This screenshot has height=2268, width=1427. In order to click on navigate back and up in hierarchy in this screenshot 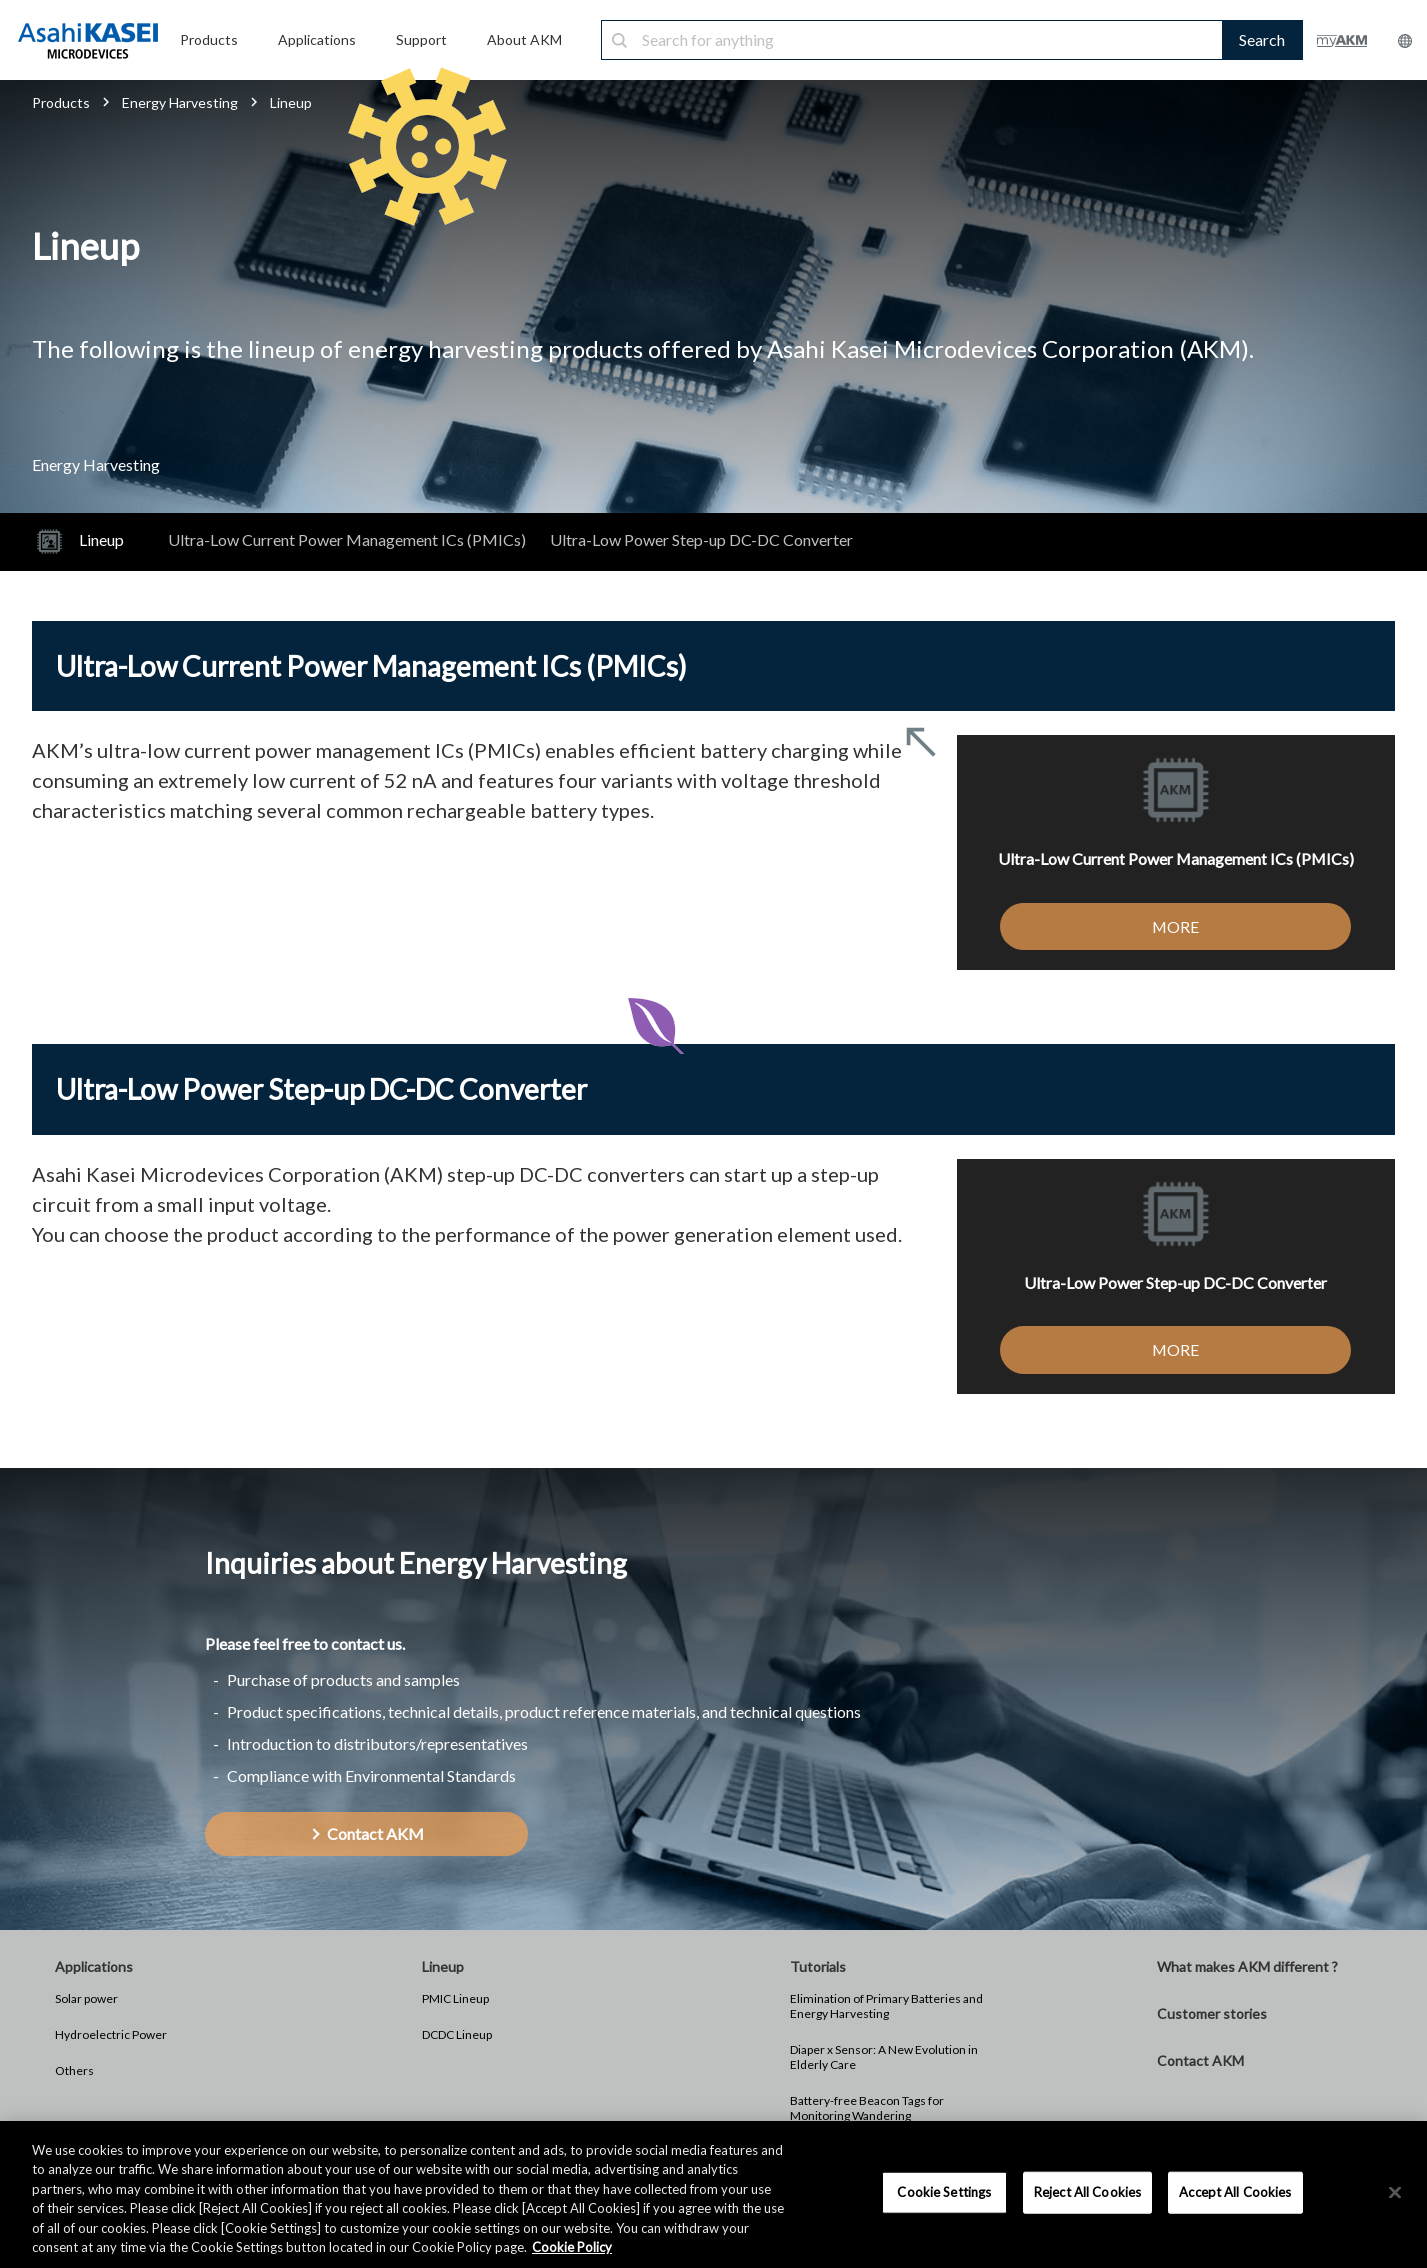, I will do `click(920, 741)`.